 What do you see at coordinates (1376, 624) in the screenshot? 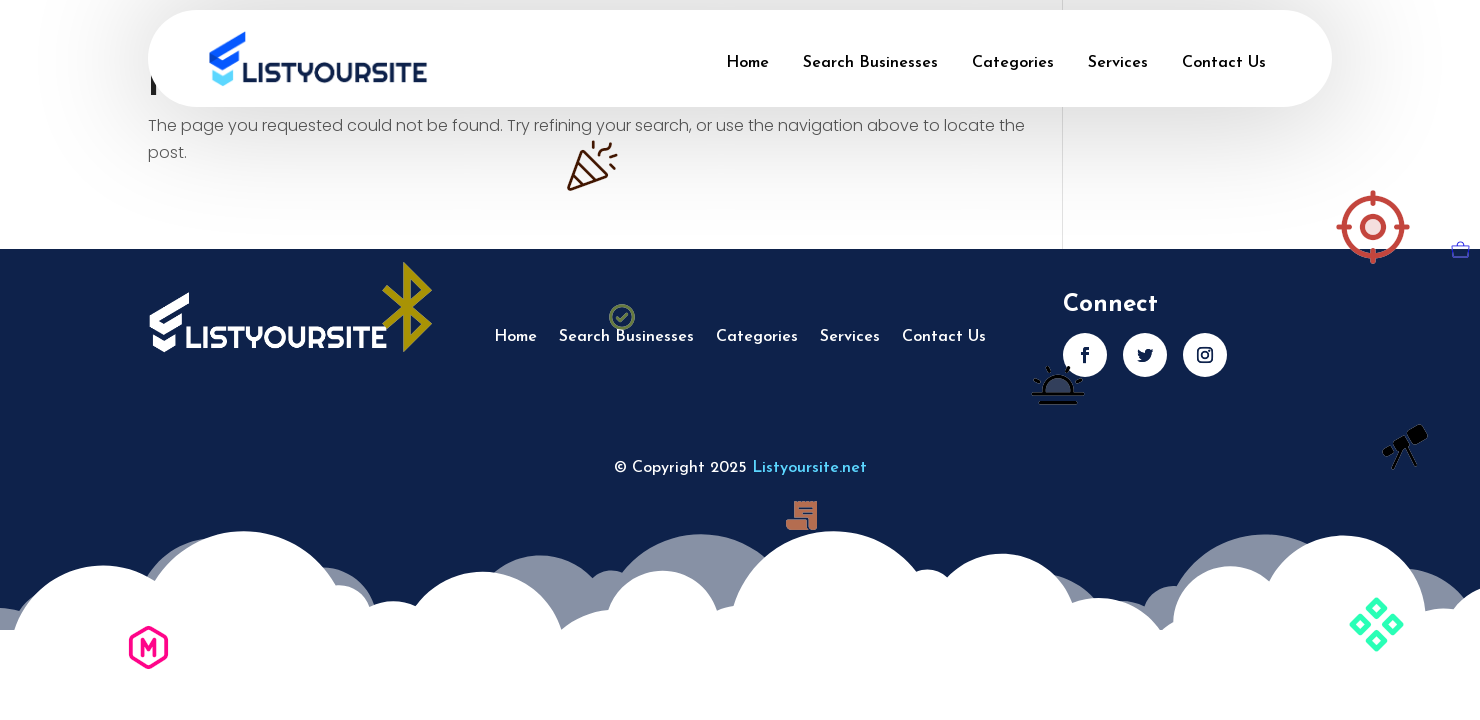
I see `view UI components library` at bounding box center [1376, 624].